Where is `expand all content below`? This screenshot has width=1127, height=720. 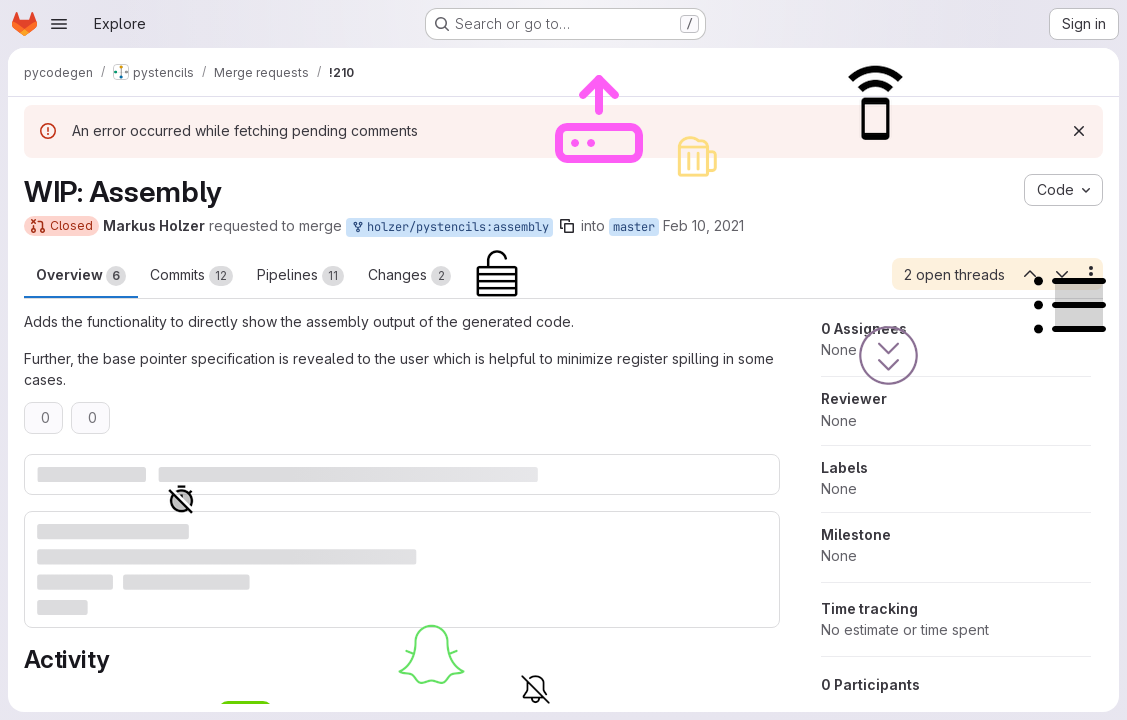 expand all content below is located at coordinates (888, 355).